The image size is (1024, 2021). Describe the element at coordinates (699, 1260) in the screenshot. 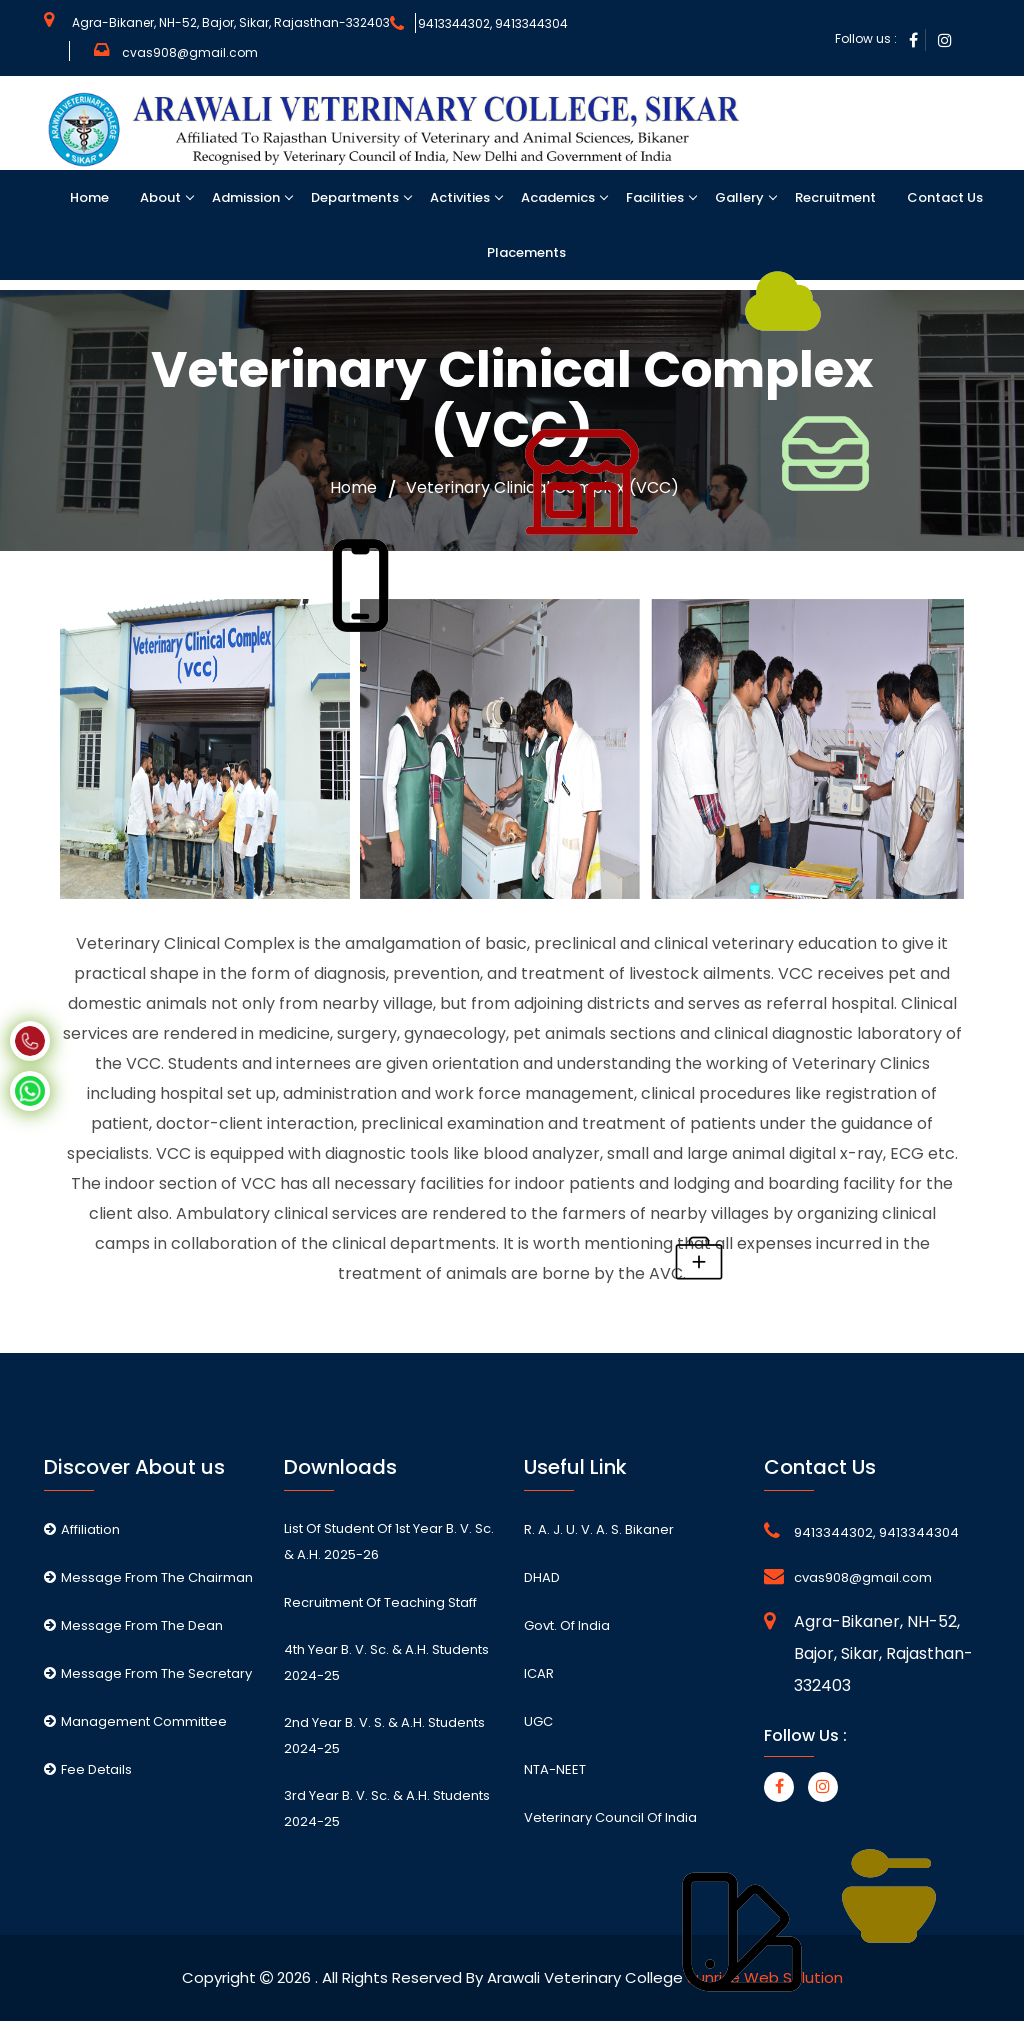

I see `access first aid or medical resources` at that location.